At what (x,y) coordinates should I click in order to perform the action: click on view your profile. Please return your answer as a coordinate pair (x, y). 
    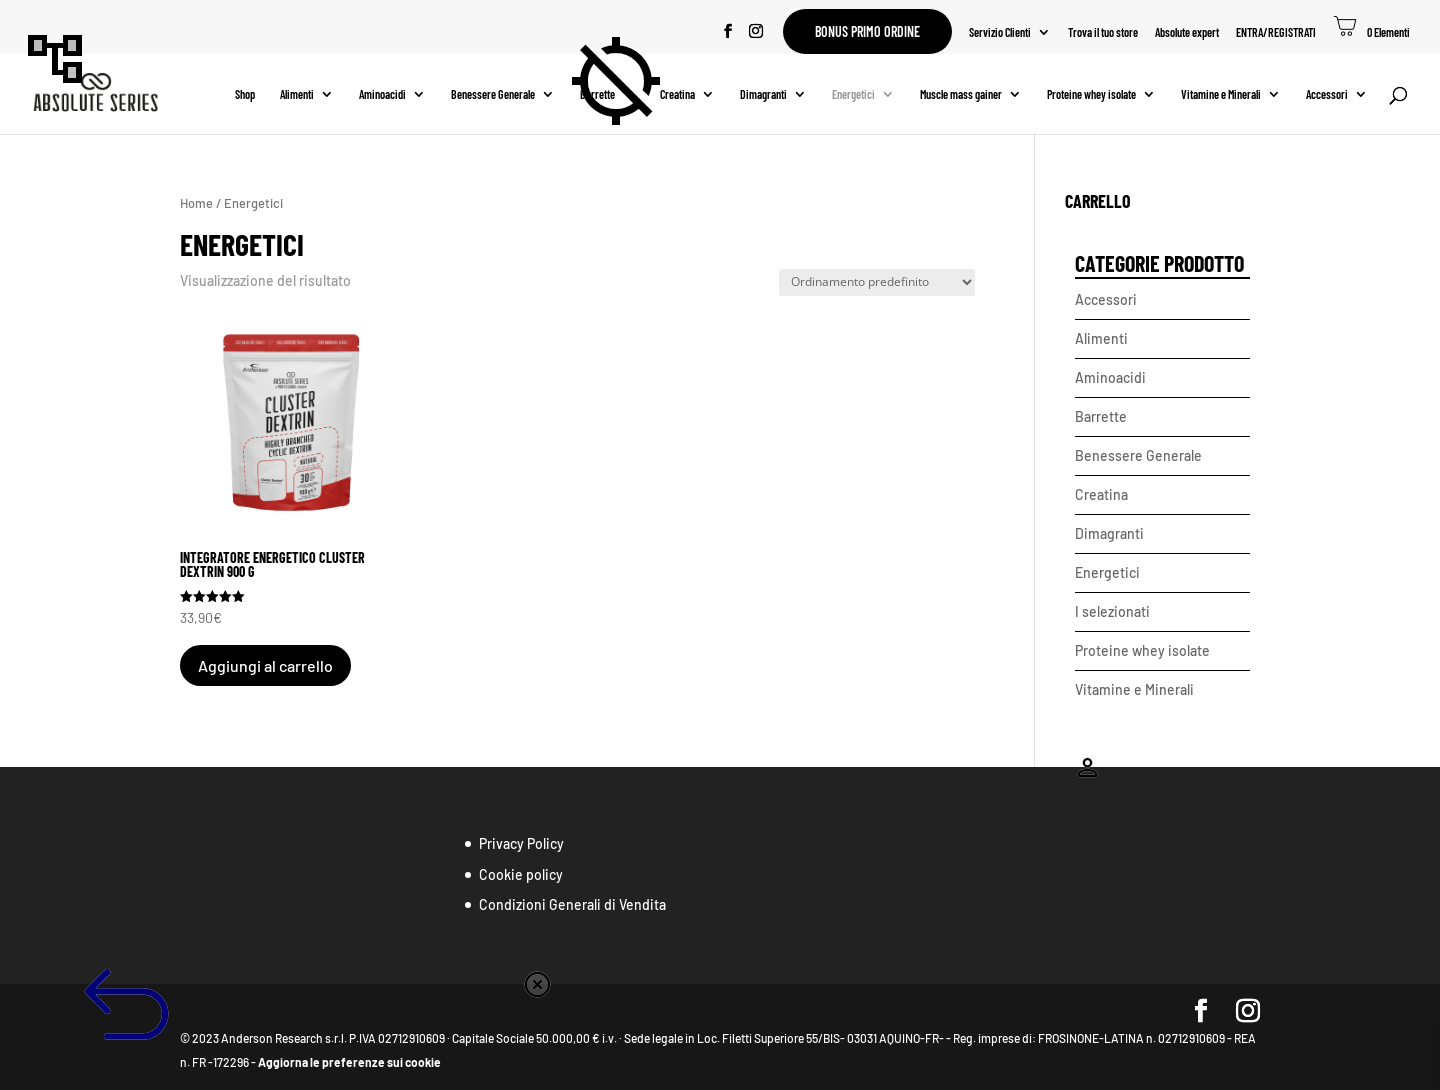
    Looking at the image, I should click on (1087, 767).